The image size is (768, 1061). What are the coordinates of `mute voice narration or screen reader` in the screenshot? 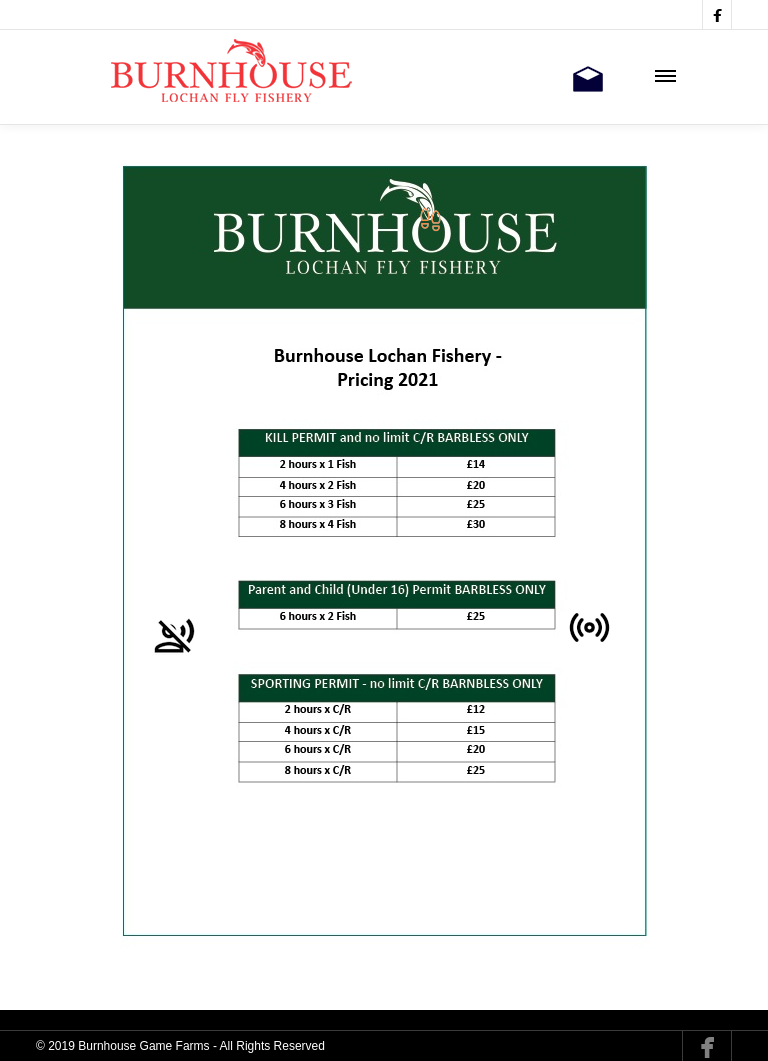 It's located at (174, 636).